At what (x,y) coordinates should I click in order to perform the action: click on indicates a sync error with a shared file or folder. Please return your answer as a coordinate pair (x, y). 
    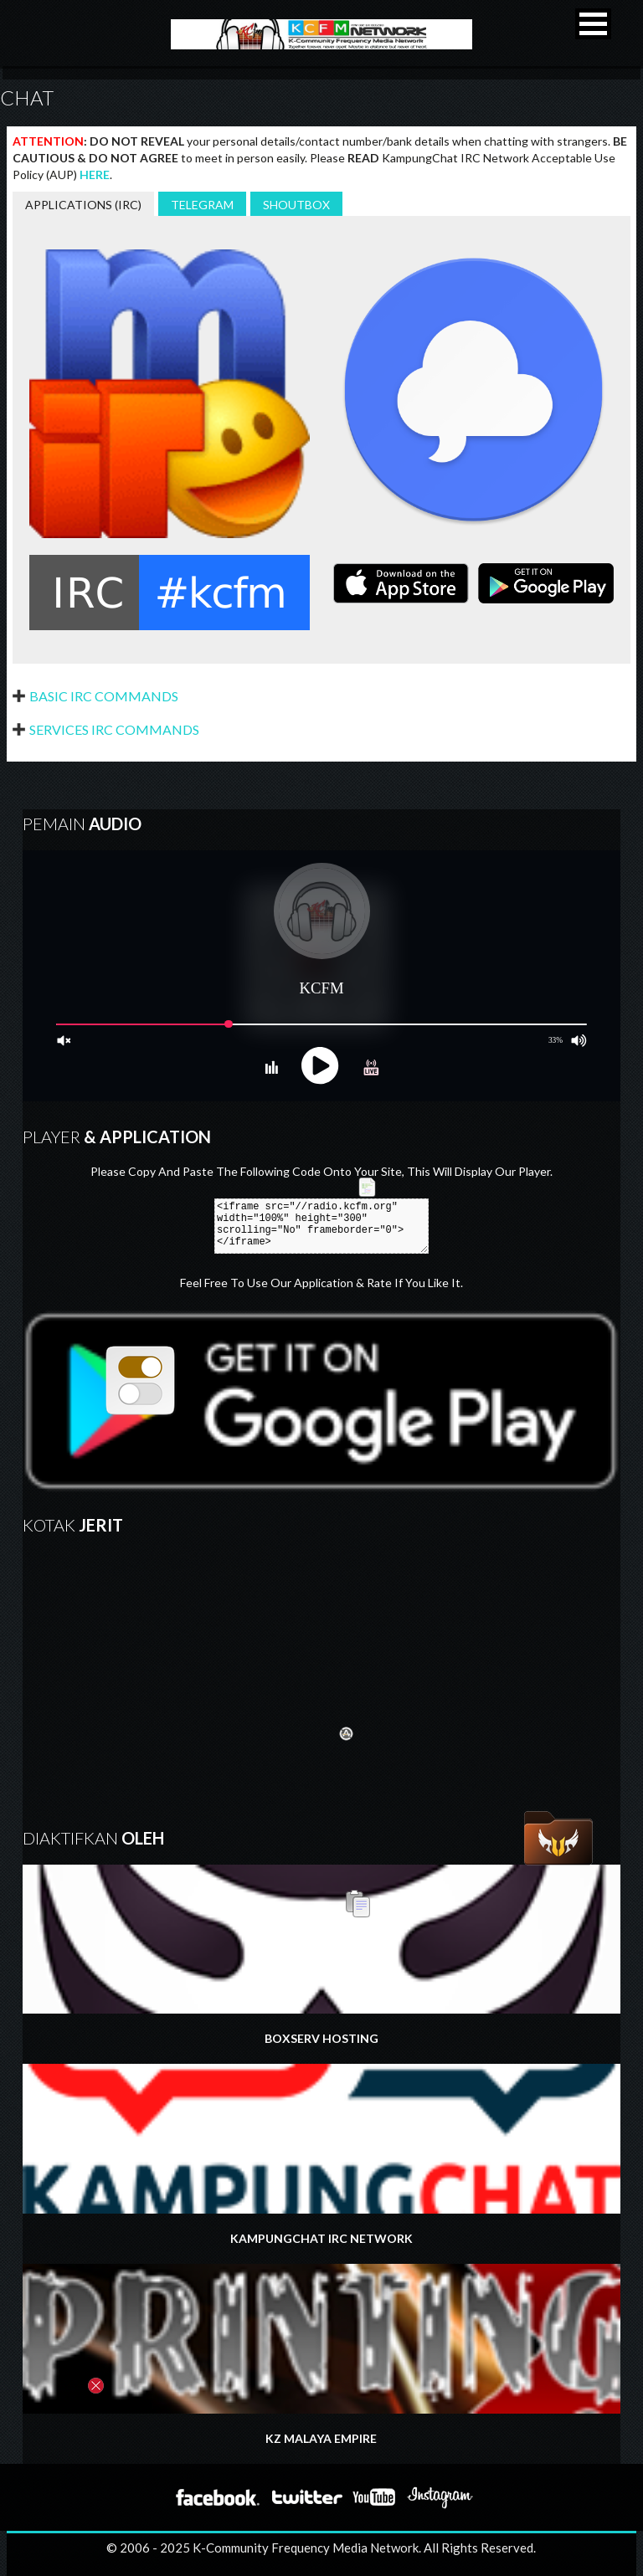
    Looking at the image, I should click on (95, 2385).